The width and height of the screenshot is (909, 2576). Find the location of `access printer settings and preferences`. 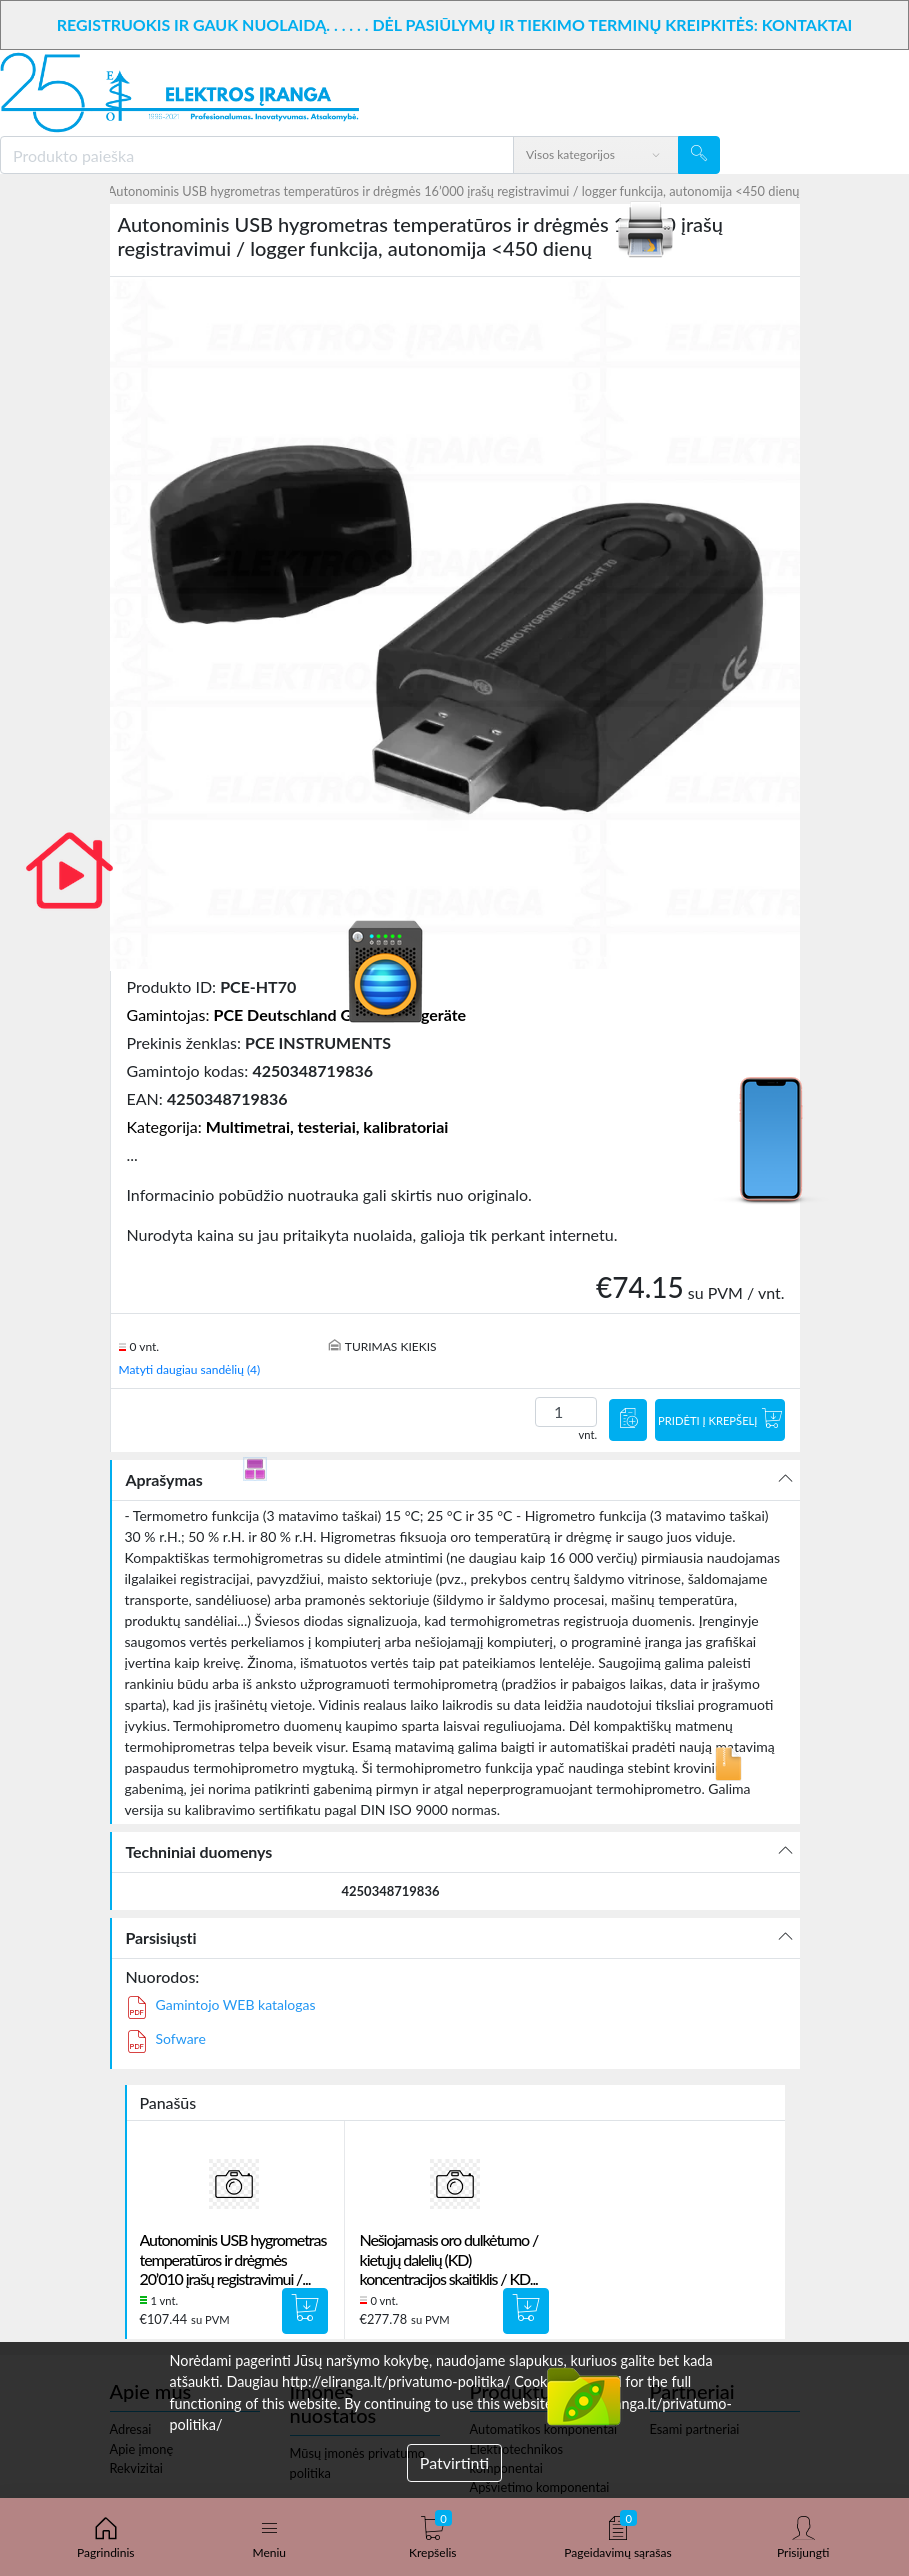

access printer settings and preferences is located at coordinates (645, 229).